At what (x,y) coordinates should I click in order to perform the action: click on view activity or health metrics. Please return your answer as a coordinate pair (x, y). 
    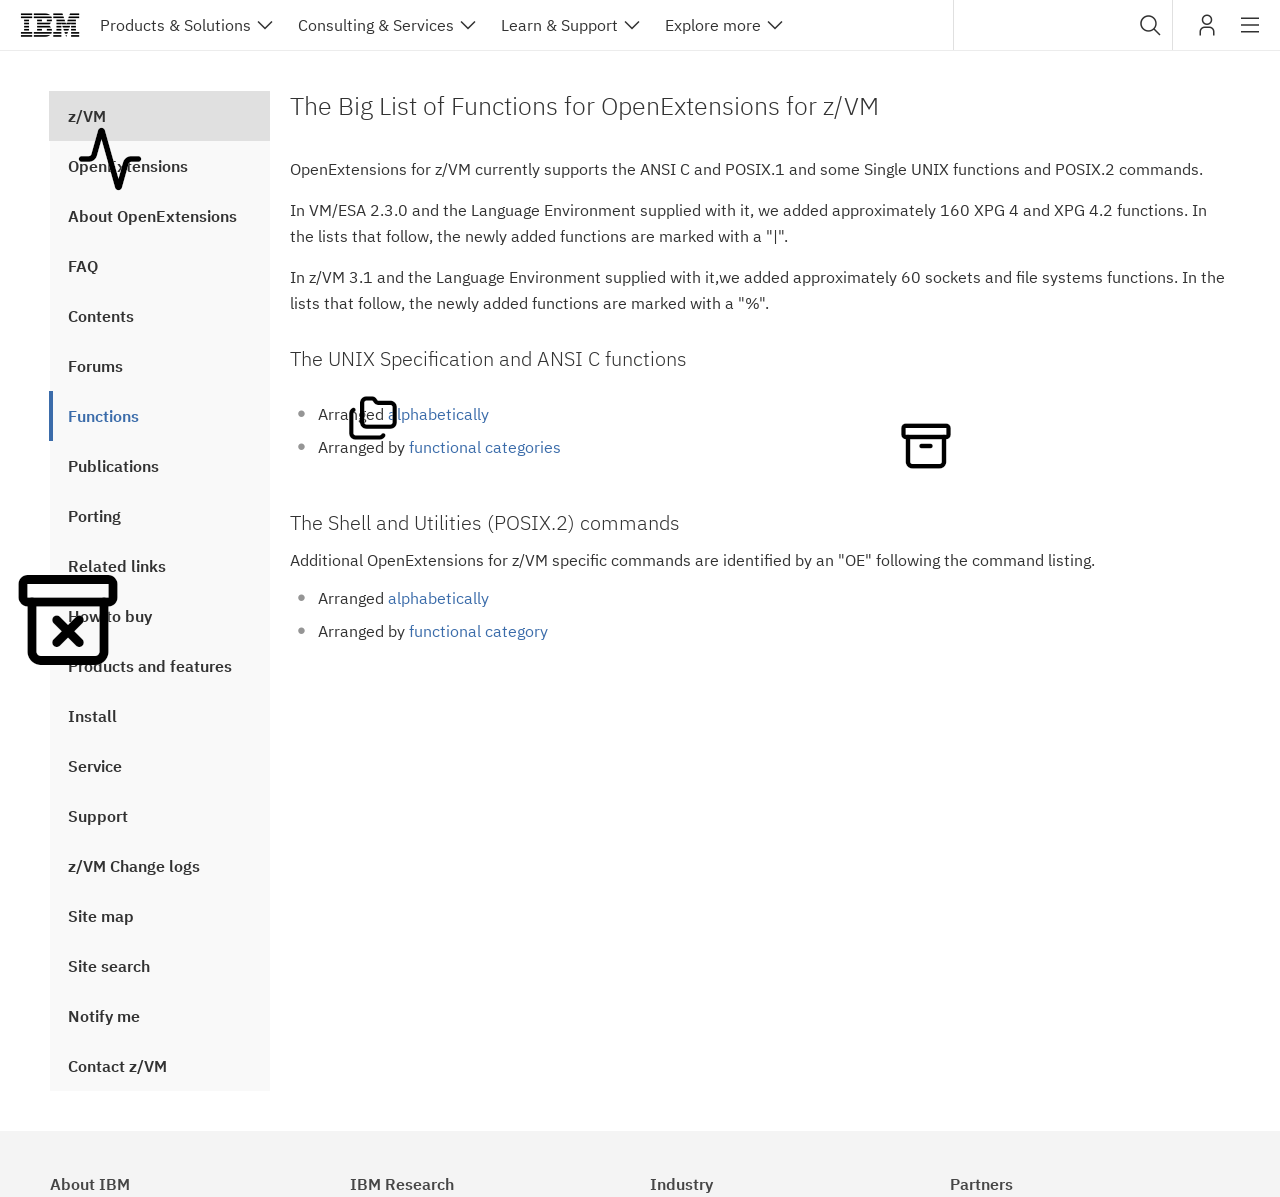
    Looking at the image, I should click on (110, 159).